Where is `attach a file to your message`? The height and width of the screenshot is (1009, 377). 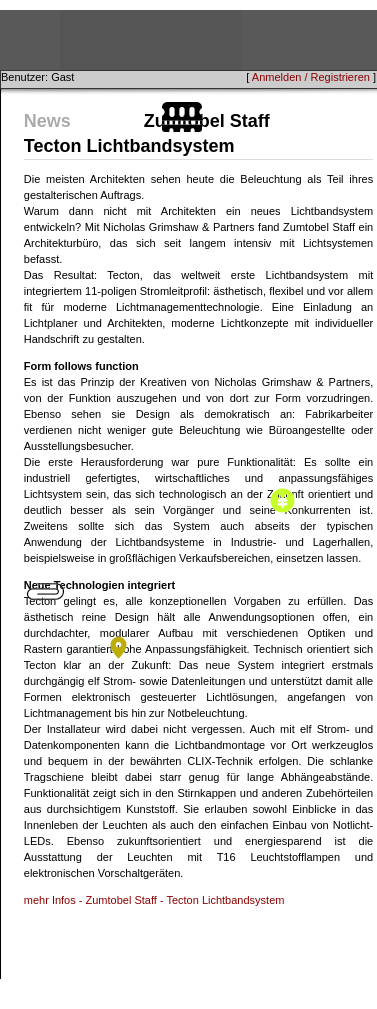
attach a file to your message is located at coordinates (45, 591).